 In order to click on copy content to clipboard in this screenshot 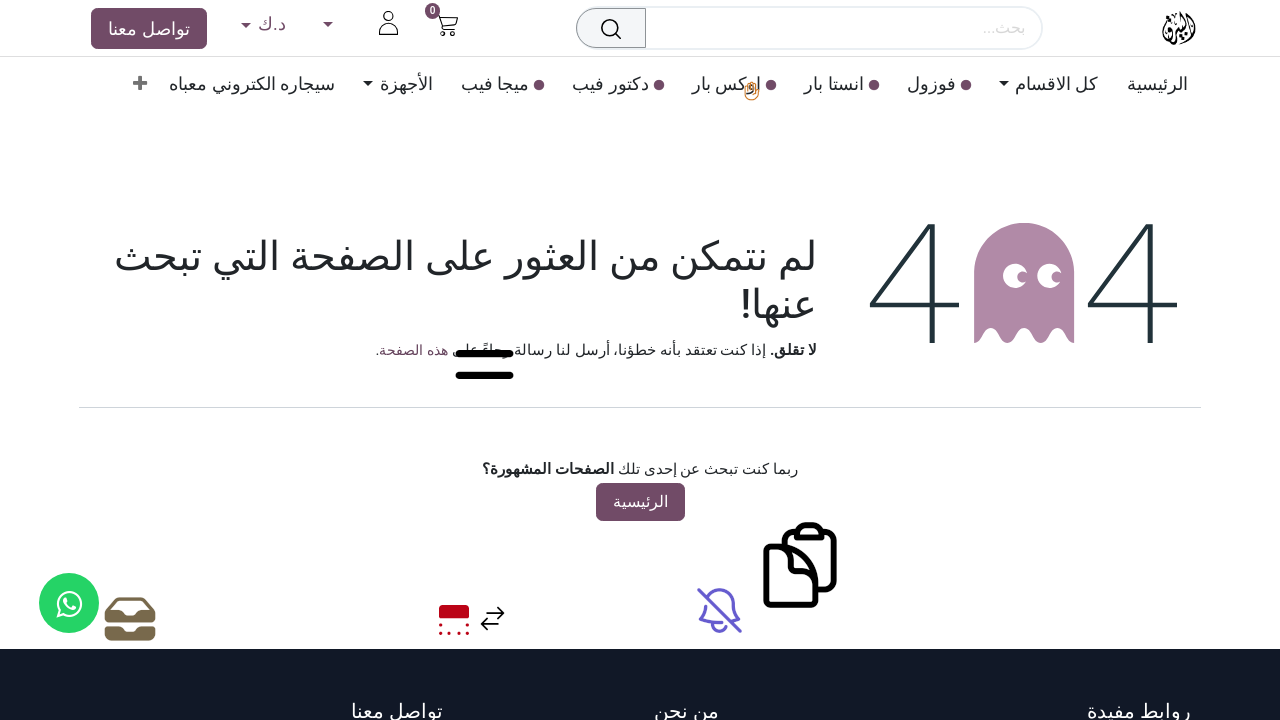, I will do `click(800, 565)`.